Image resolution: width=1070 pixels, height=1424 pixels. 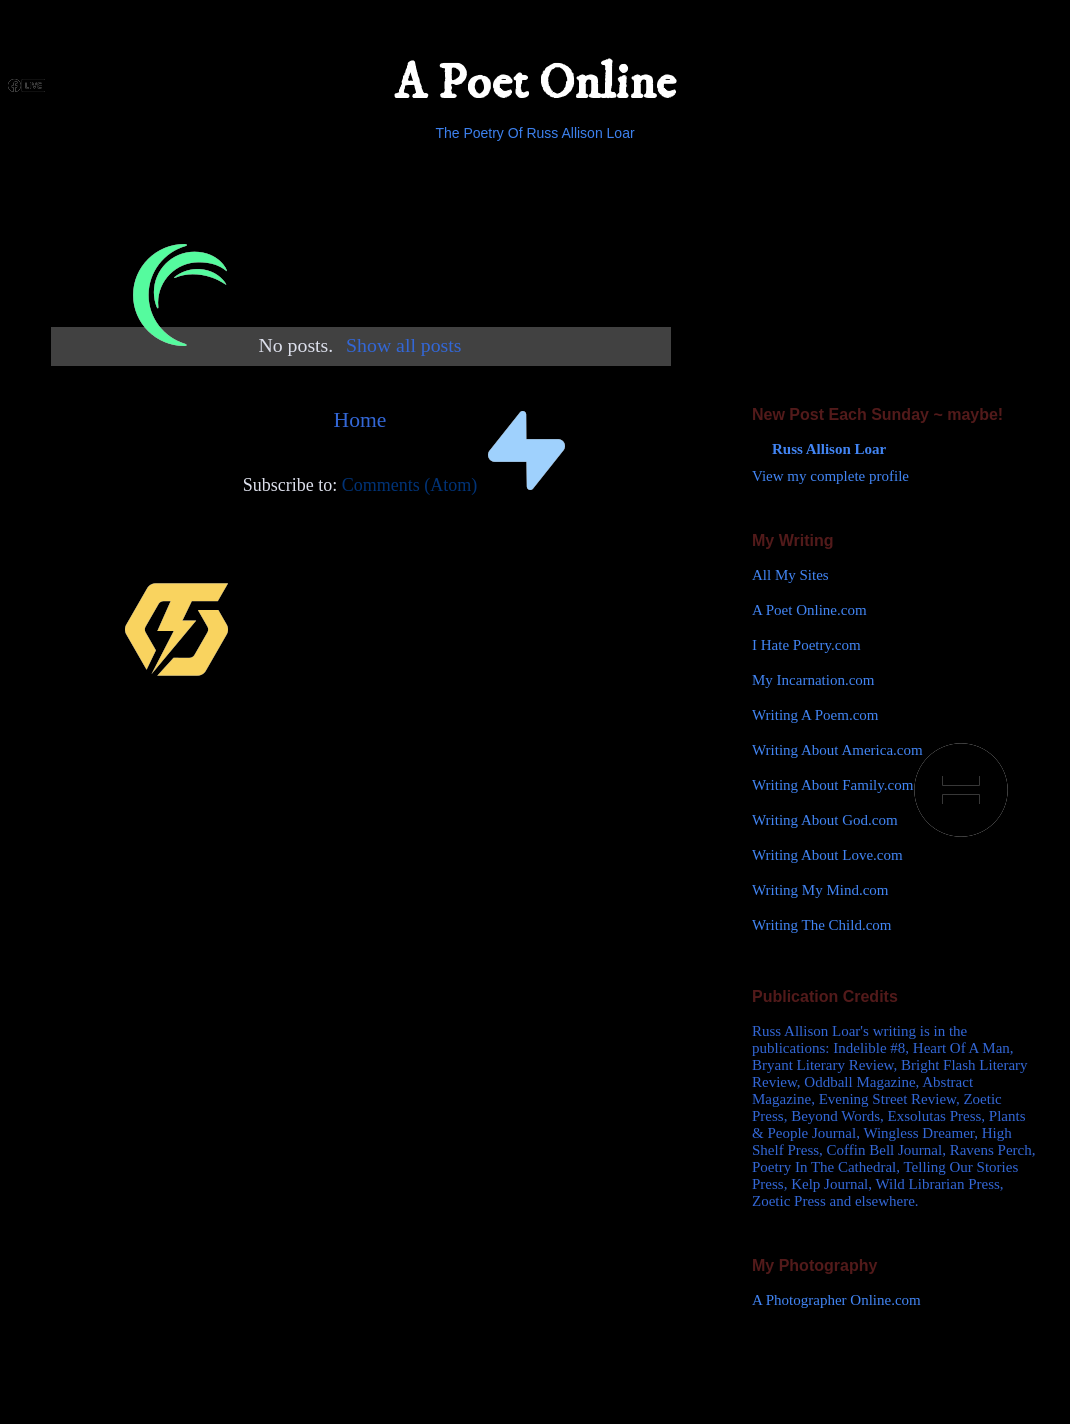 What do you see at coordinates (26, 85) in the screenshot?
I see `start a facebook live broadcast` at bounding box center [26, 85].